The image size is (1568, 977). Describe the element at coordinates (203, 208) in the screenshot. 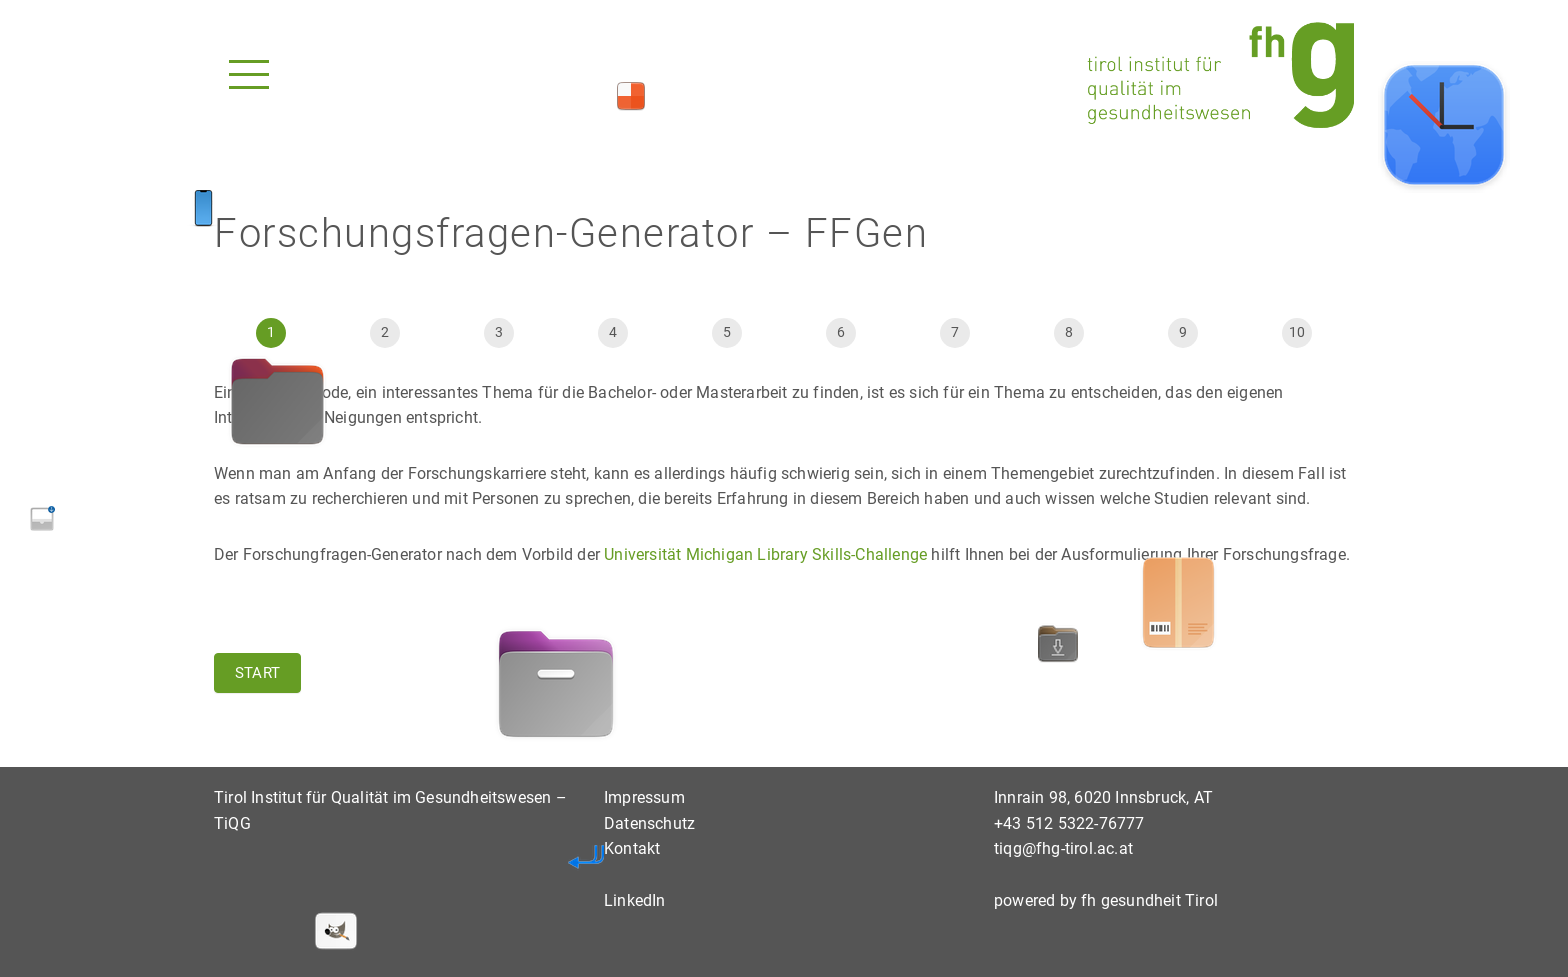

I see `iPhone 13 Pro device icon` at that location.